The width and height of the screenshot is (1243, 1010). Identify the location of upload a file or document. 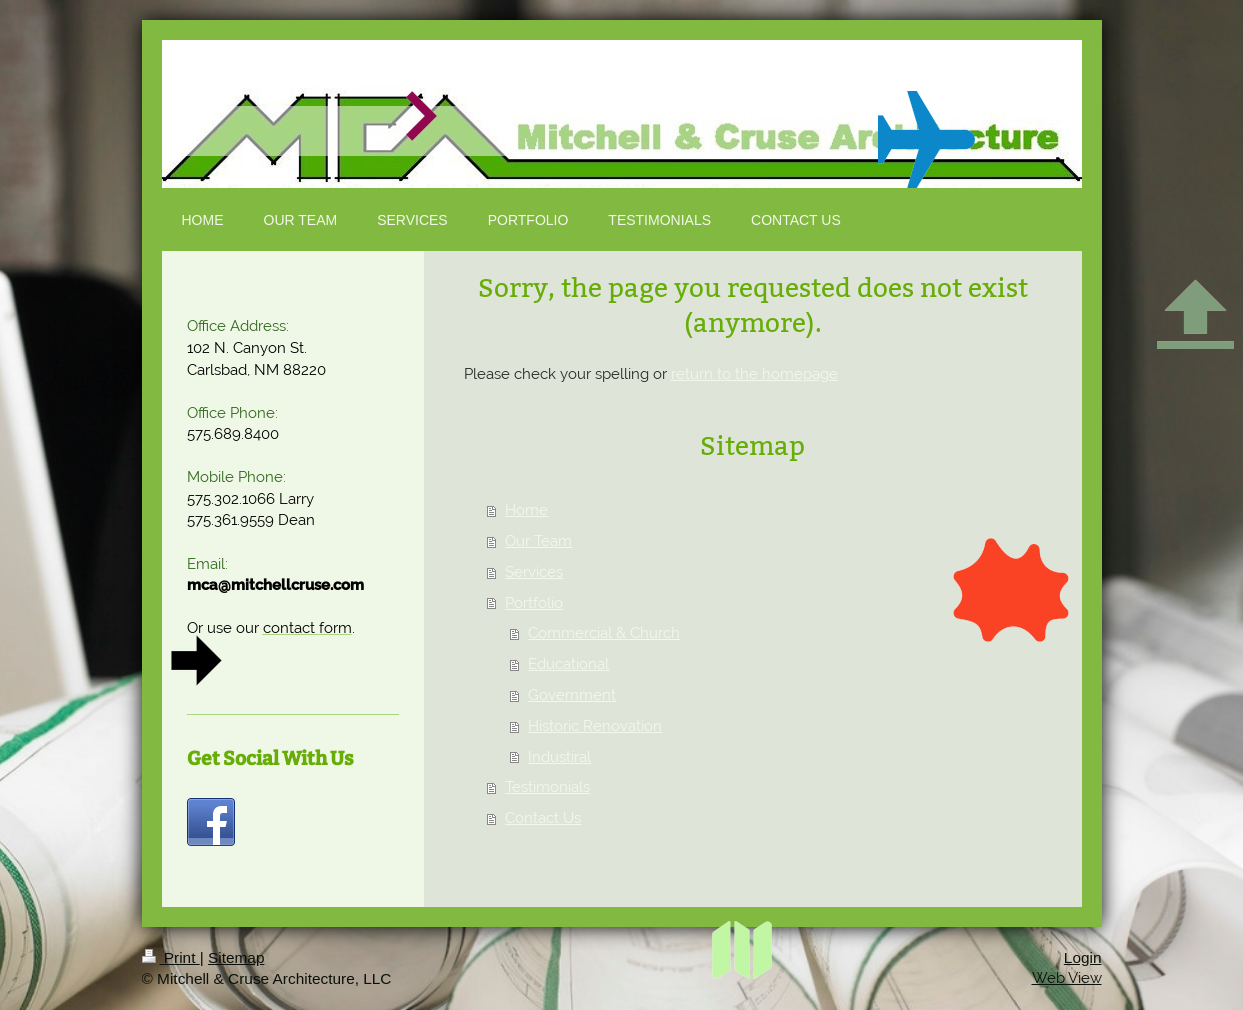
(1195, 310).